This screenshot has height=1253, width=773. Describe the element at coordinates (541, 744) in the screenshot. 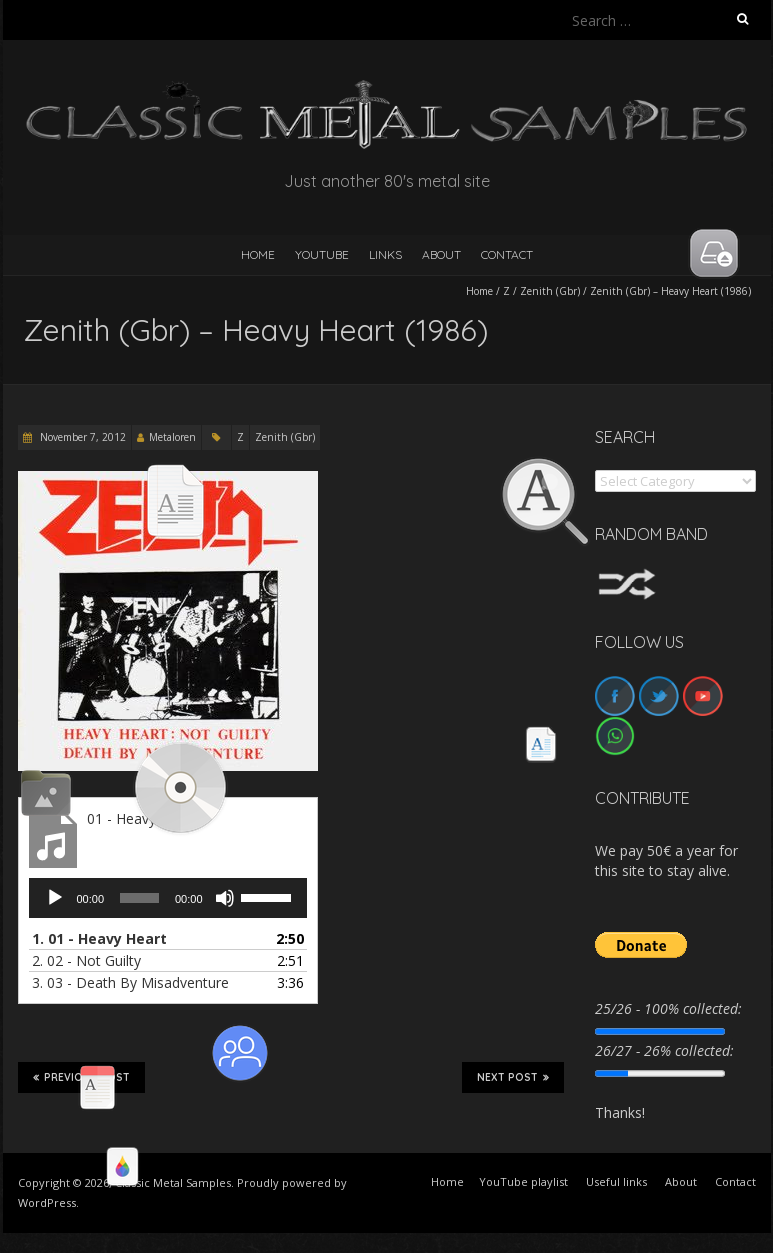

I see `open a text document file` at that location.